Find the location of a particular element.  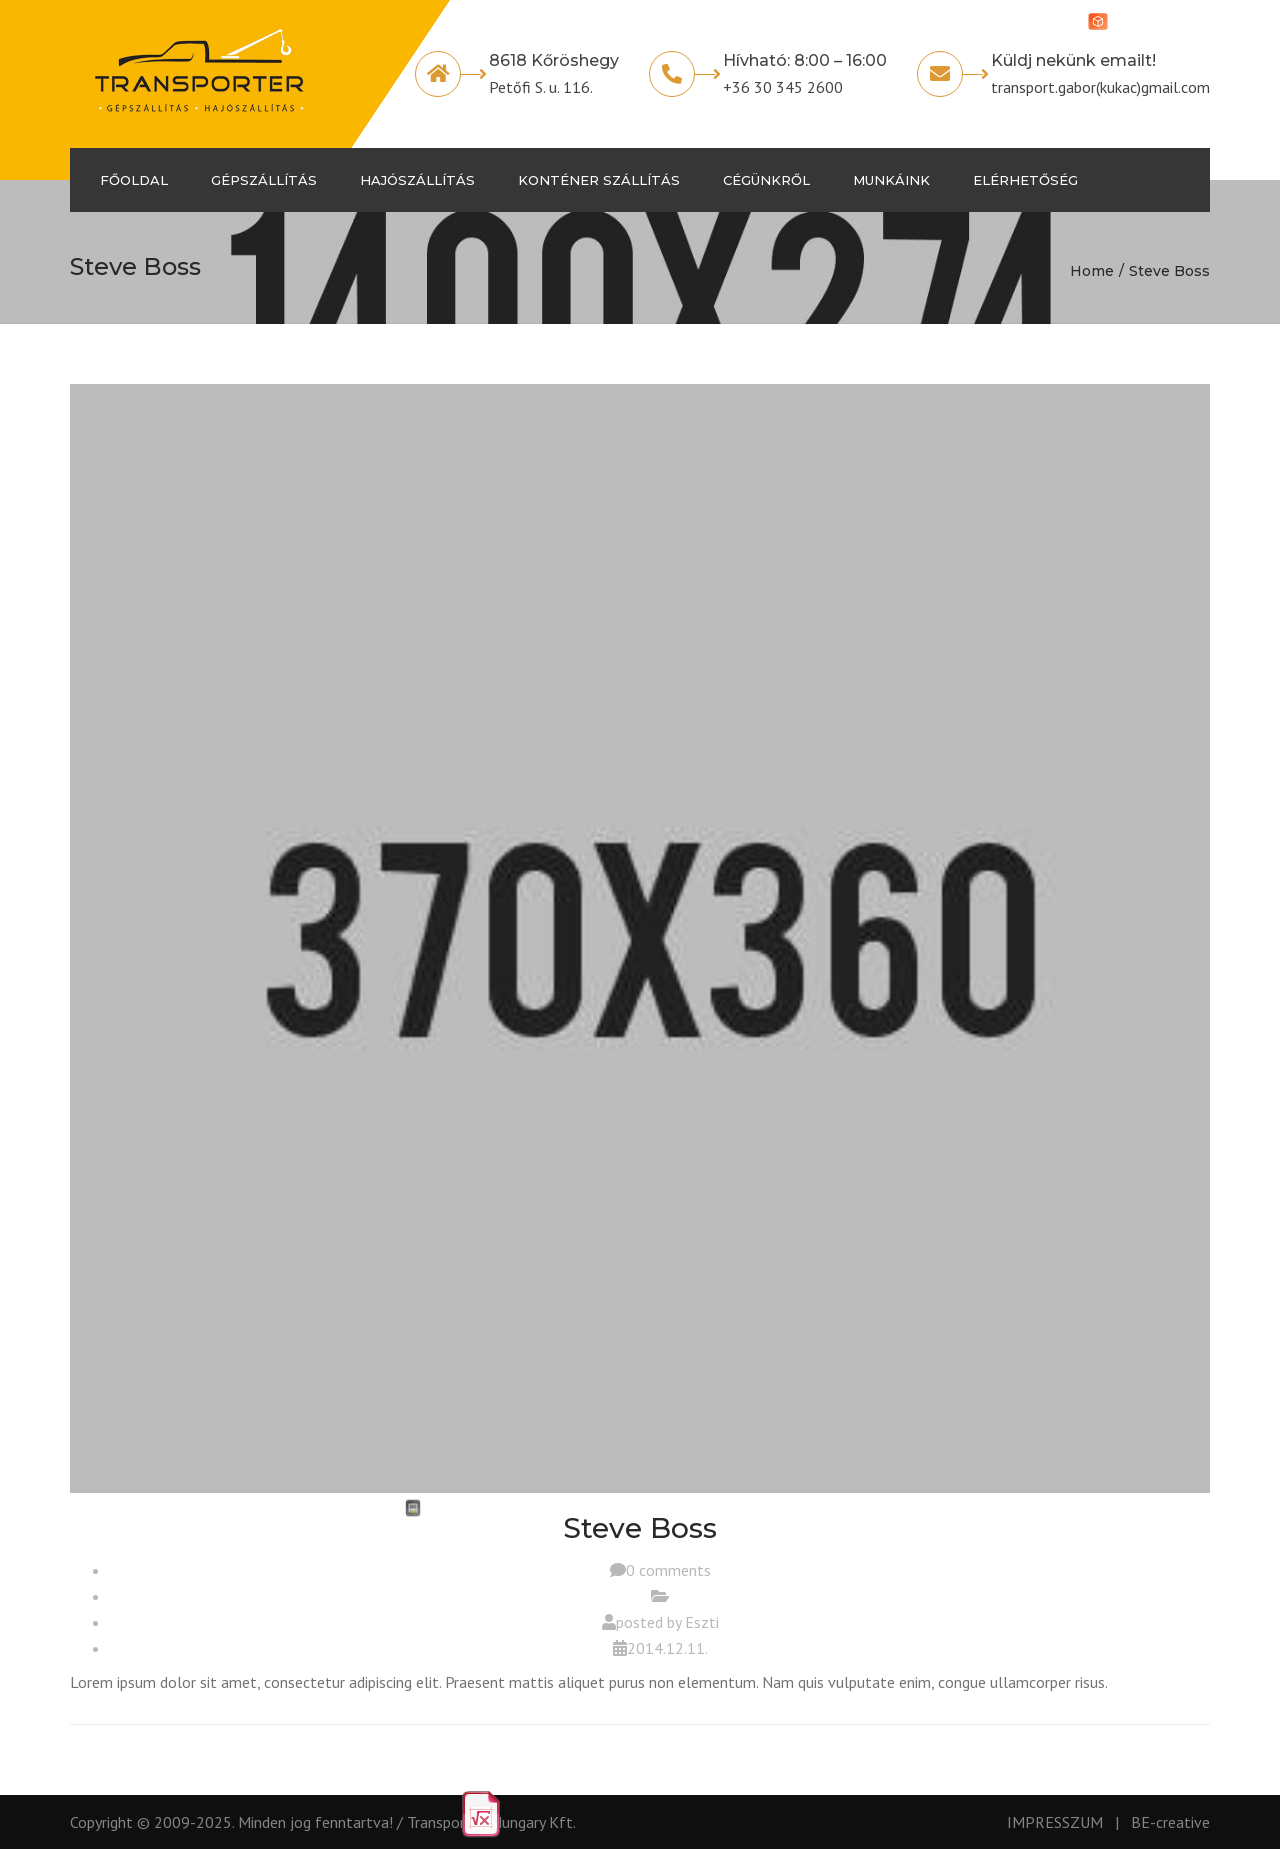

libreoffice math formula file is located at coordinates (481, 1814).